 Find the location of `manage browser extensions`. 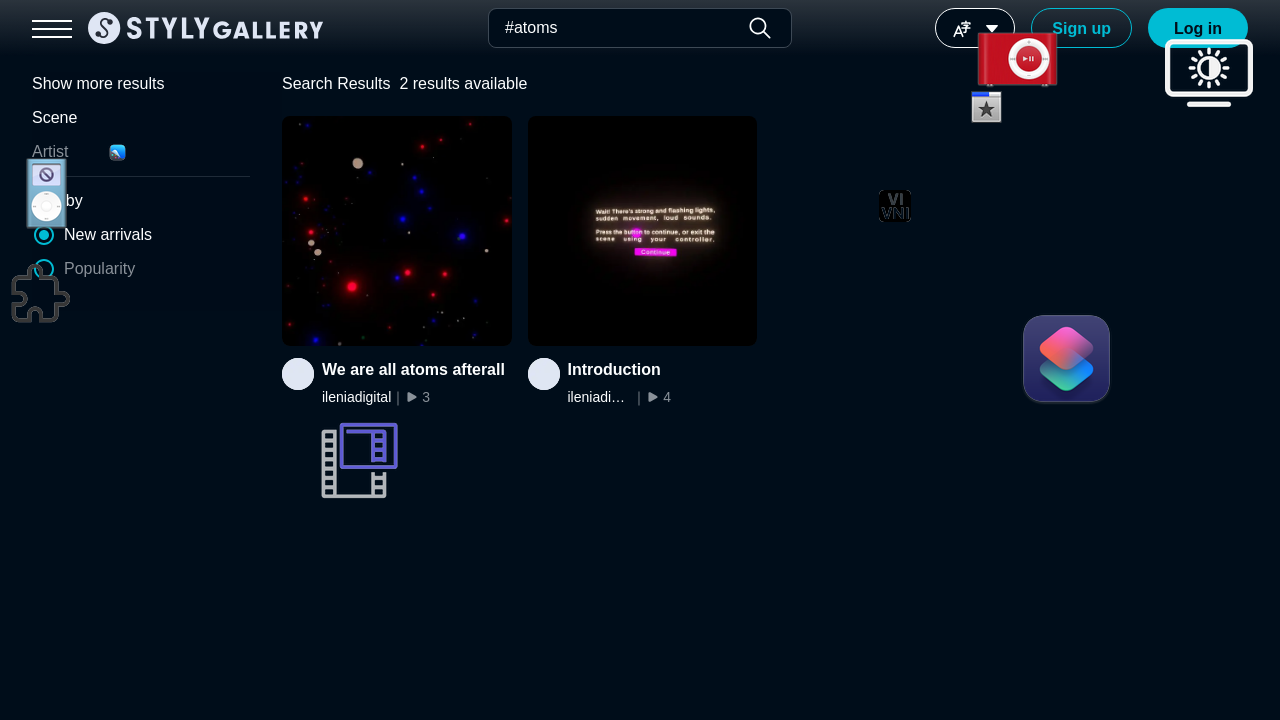

manage browser extensions is located at coordinates (39, 295).